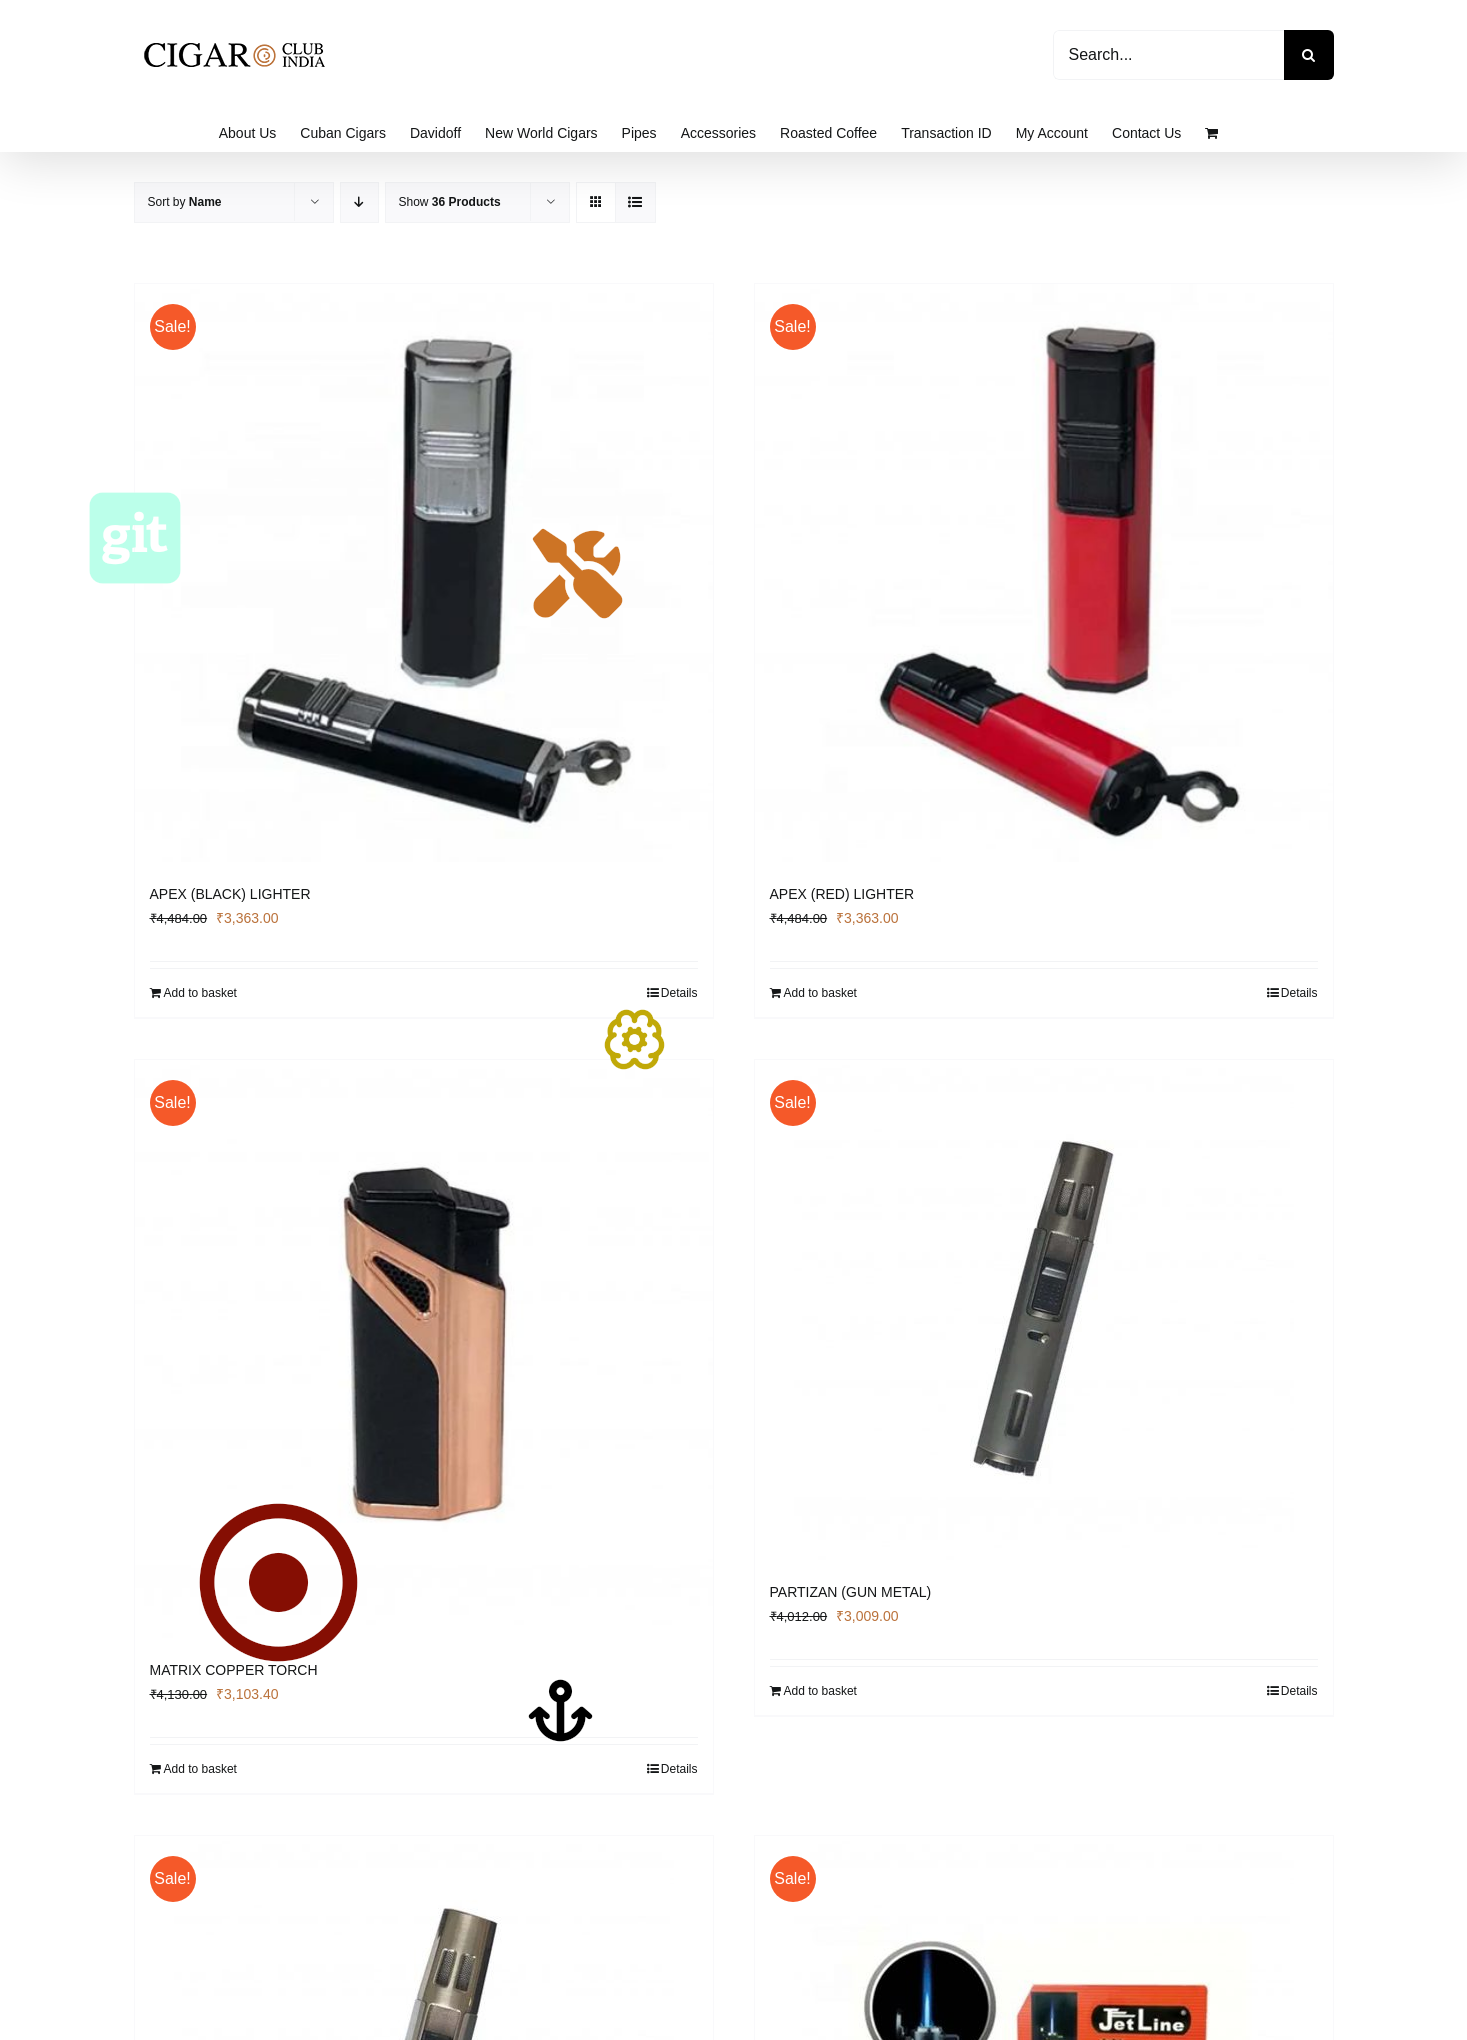 This screenshot has height=2040, width=1467. What do you see at coordinates (135, 538) in the screenshot?
I see `git version control logo` at bounding box center [135, 538].